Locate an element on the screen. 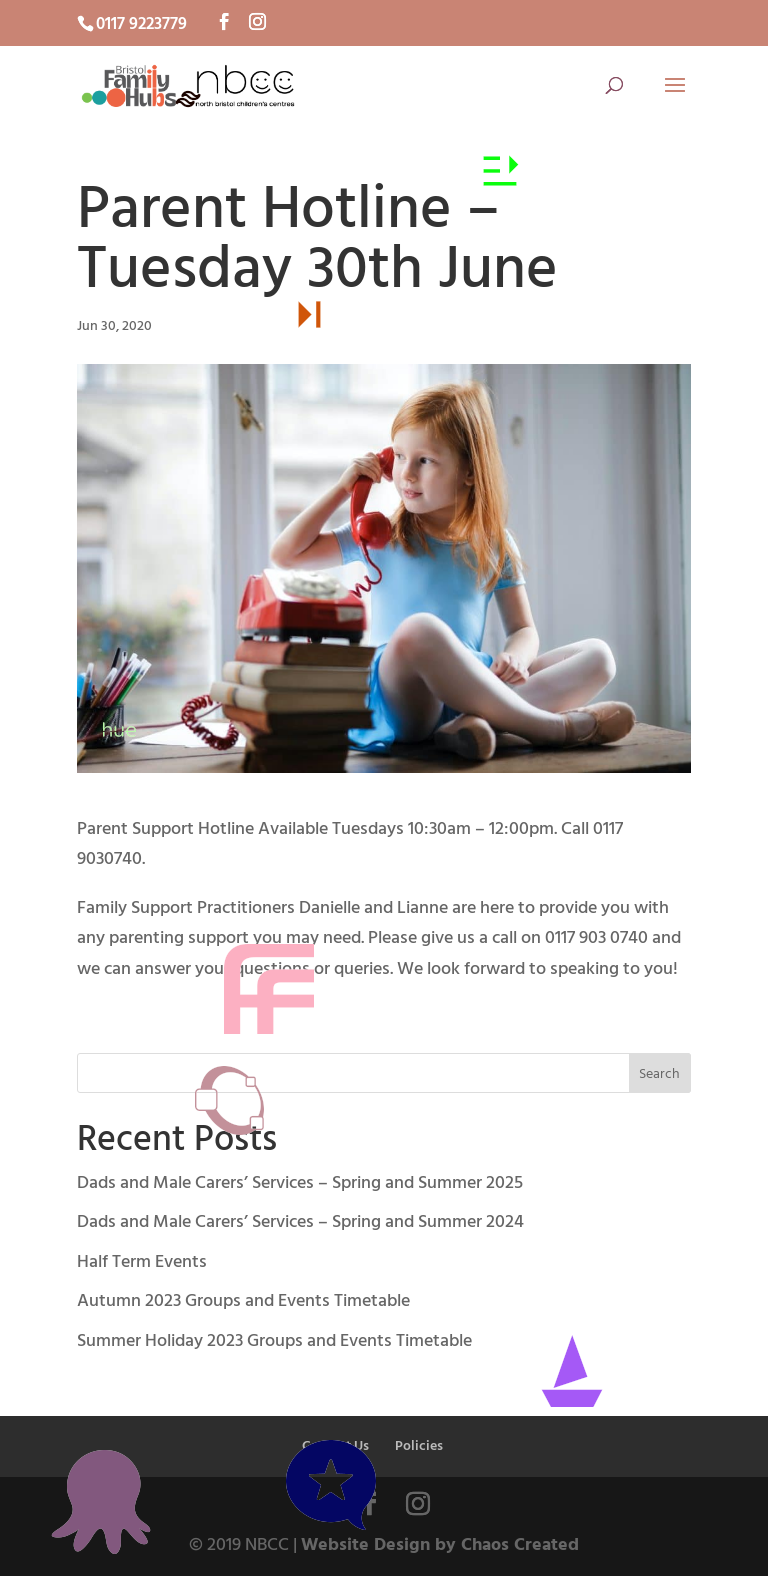 The height and width of the screenshot is (1576, 768). tailwind css framework logo is located at coordinates (188, 99).